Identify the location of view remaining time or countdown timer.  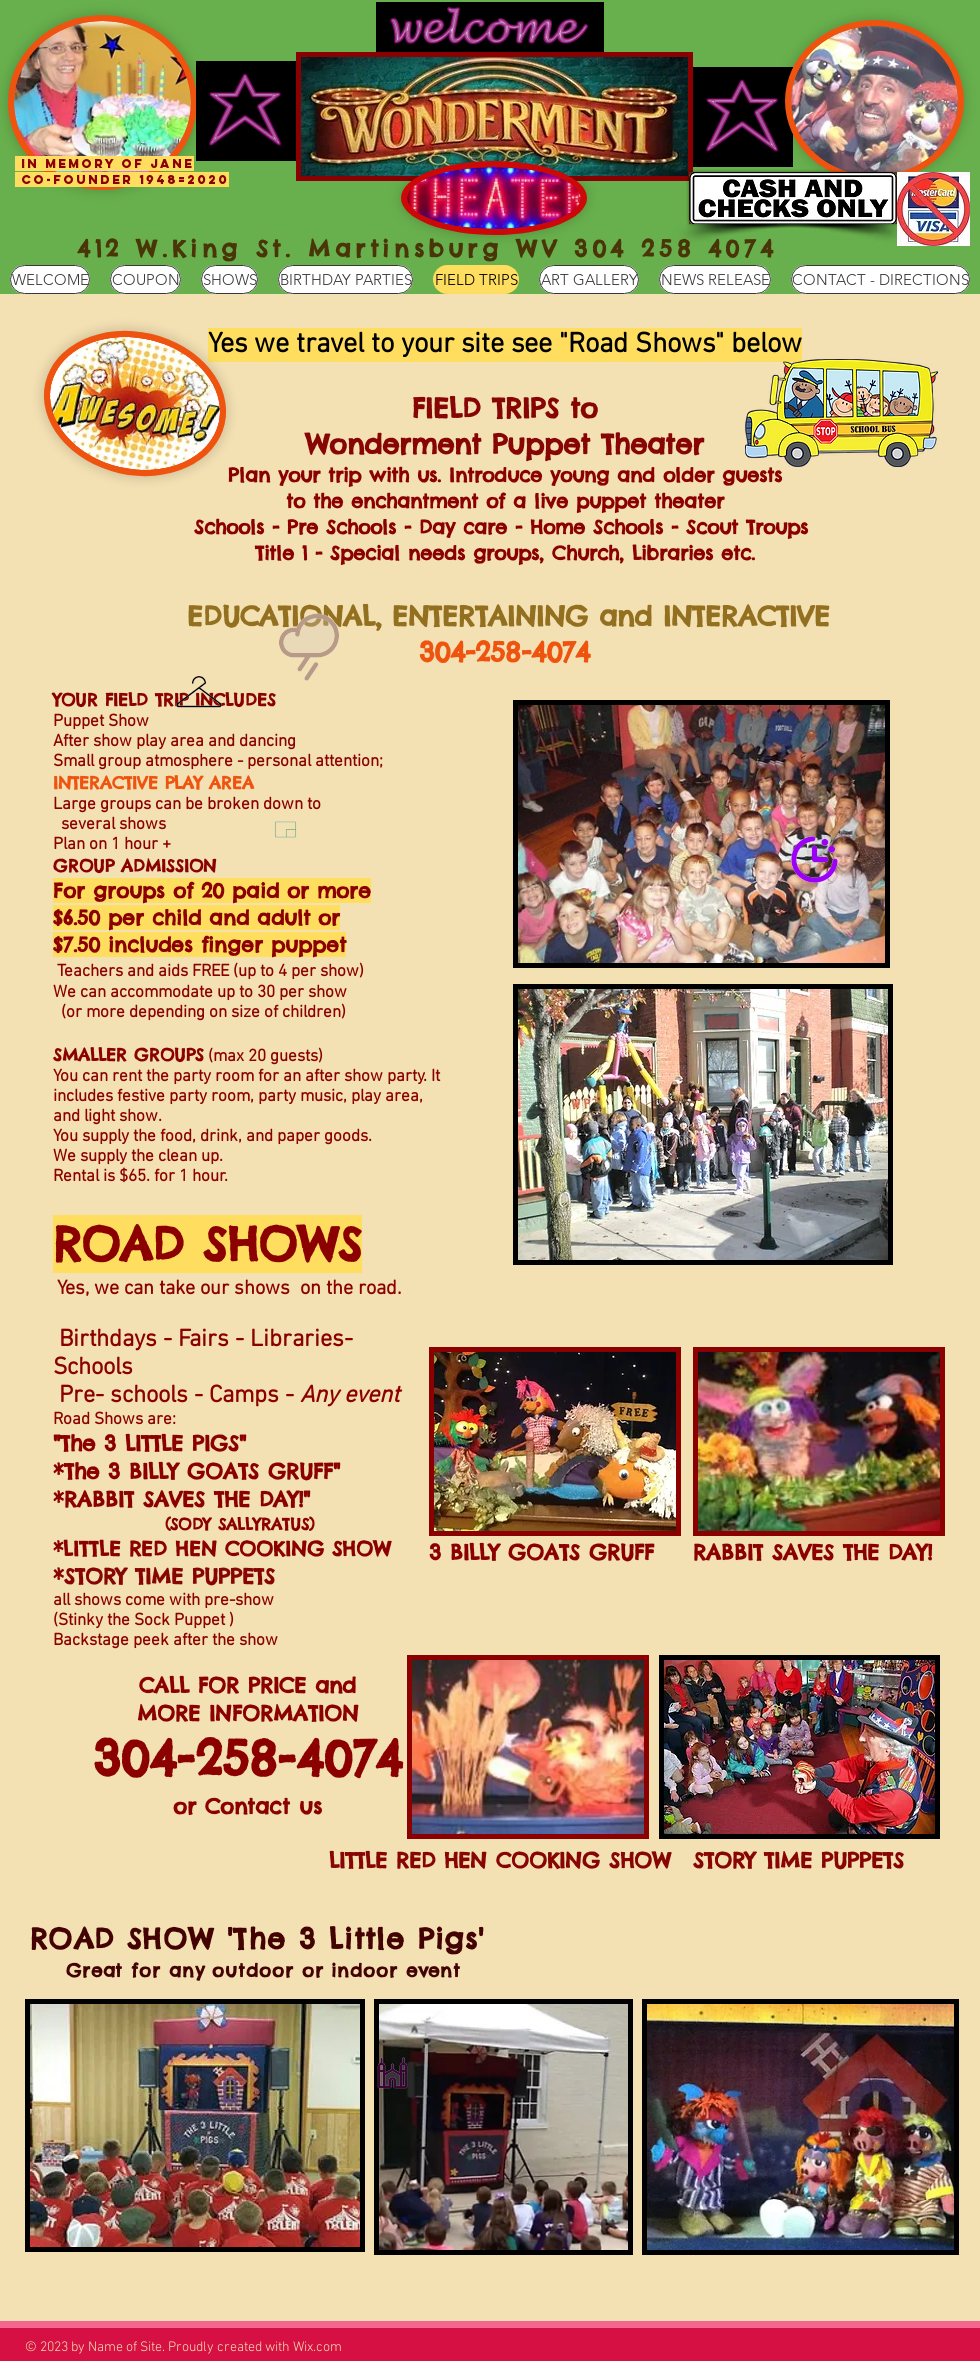
(814, 859).